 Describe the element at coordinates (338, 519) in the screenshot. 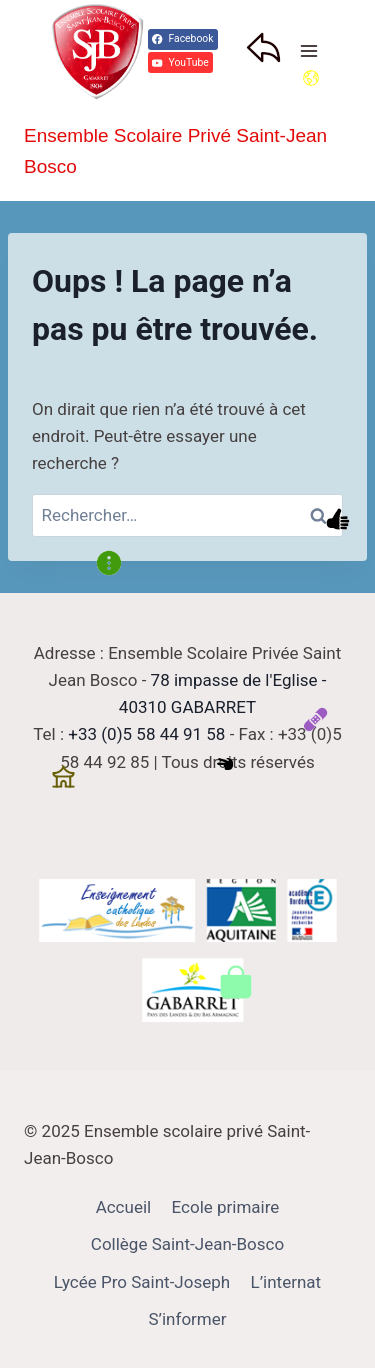

I see `like or approve content` at that location.